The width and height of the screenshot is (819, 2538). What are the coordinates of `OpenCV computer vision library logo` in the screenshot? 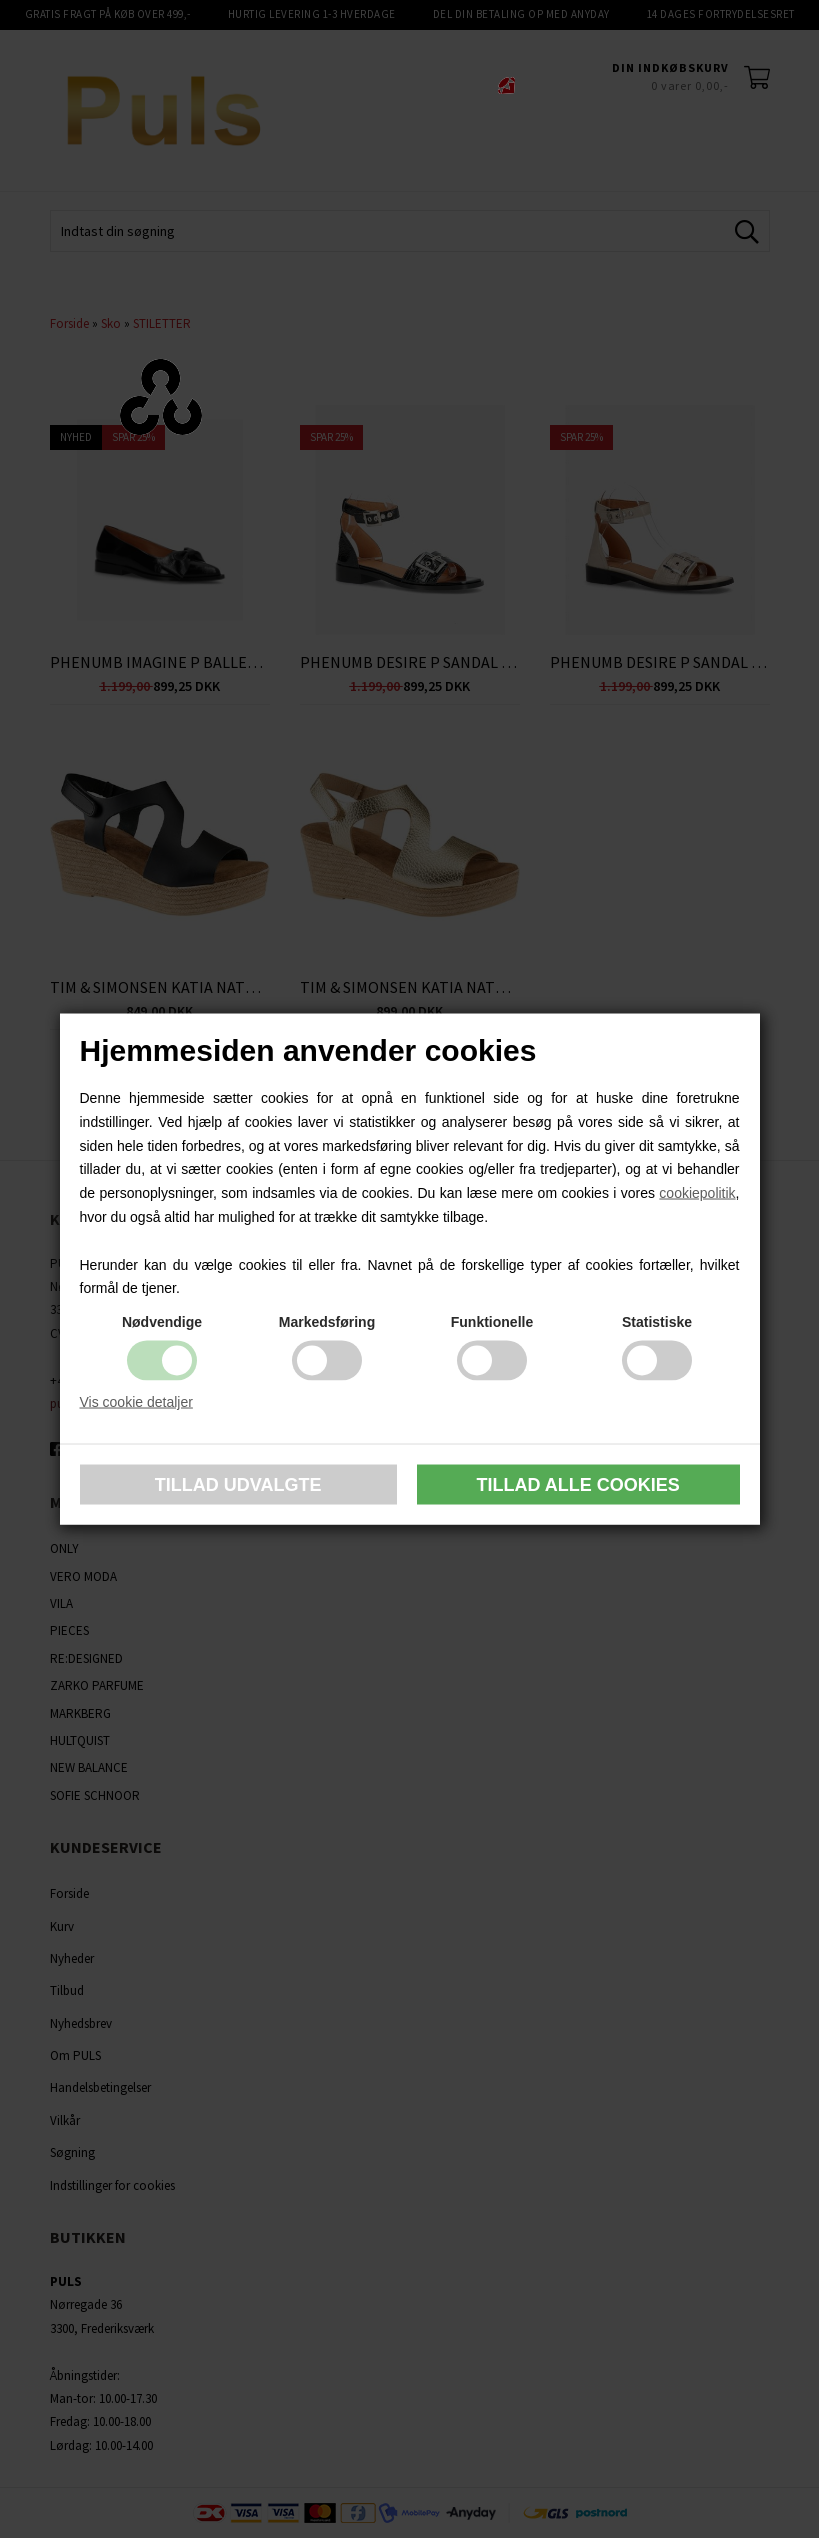 It's located at (161, 397).